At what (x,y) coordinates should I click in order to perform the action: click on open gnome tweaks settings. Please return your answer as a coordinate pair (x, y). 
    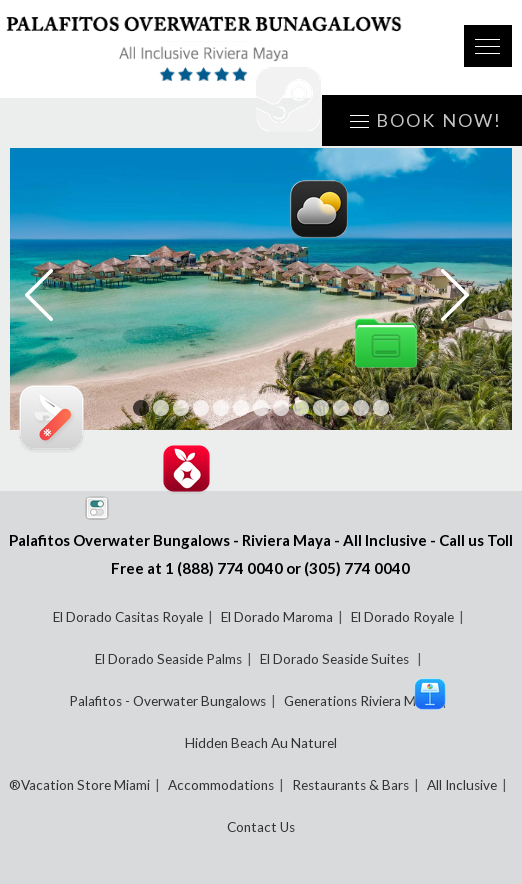
    Looking at the image, I should click on (97, 508).